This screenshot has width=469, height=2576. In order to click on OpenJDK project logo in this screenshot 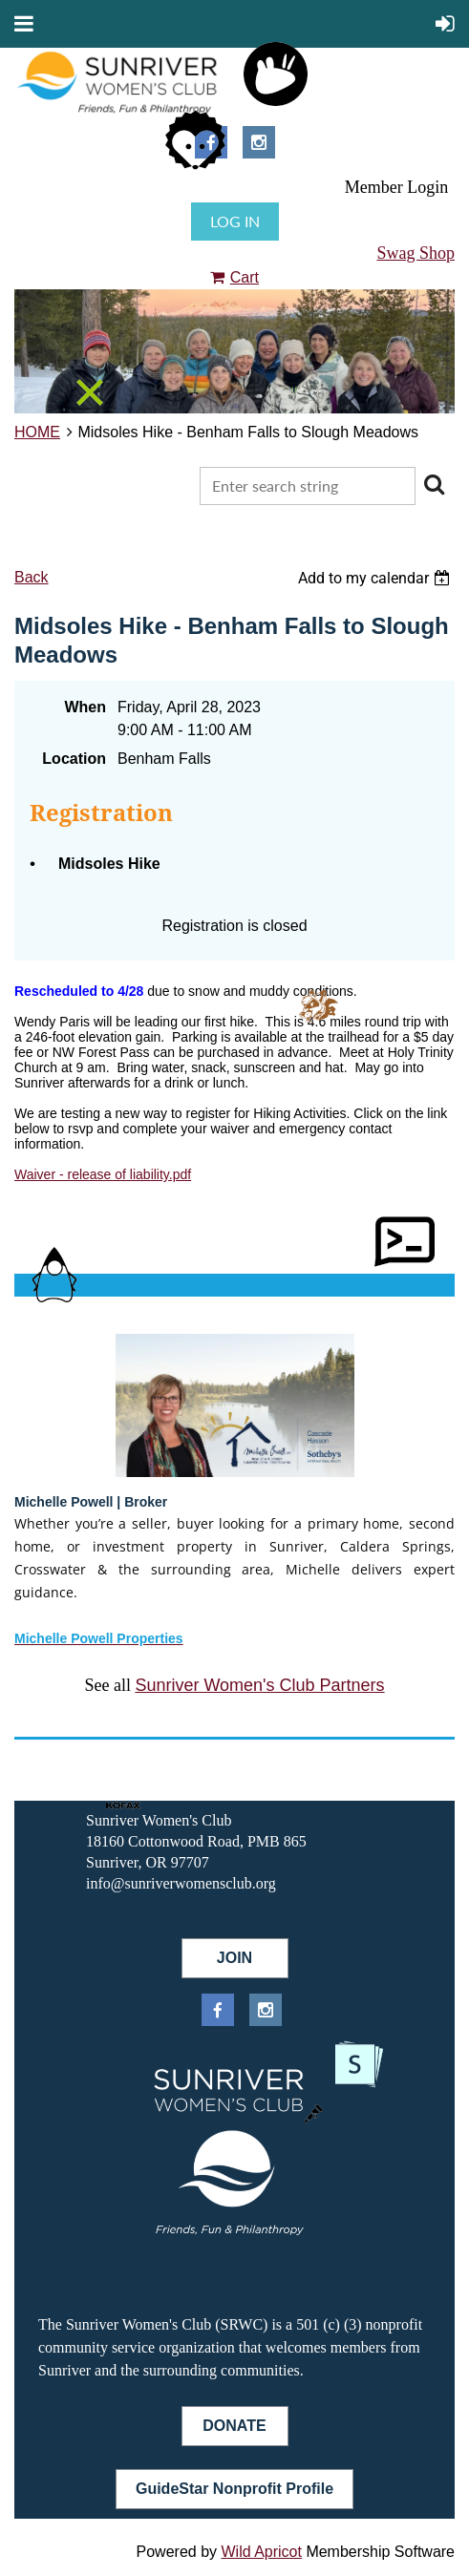, I will do `click(54, 1275)`.